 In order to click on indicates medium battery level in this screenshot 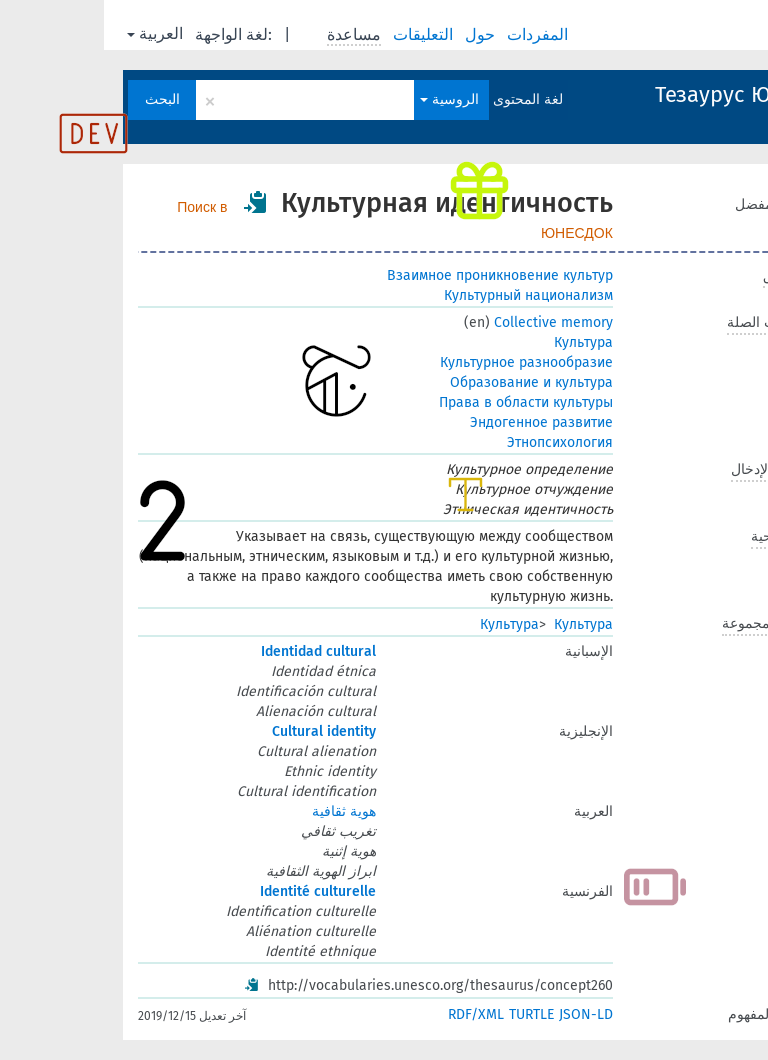, I will do `click(655, 887)`.